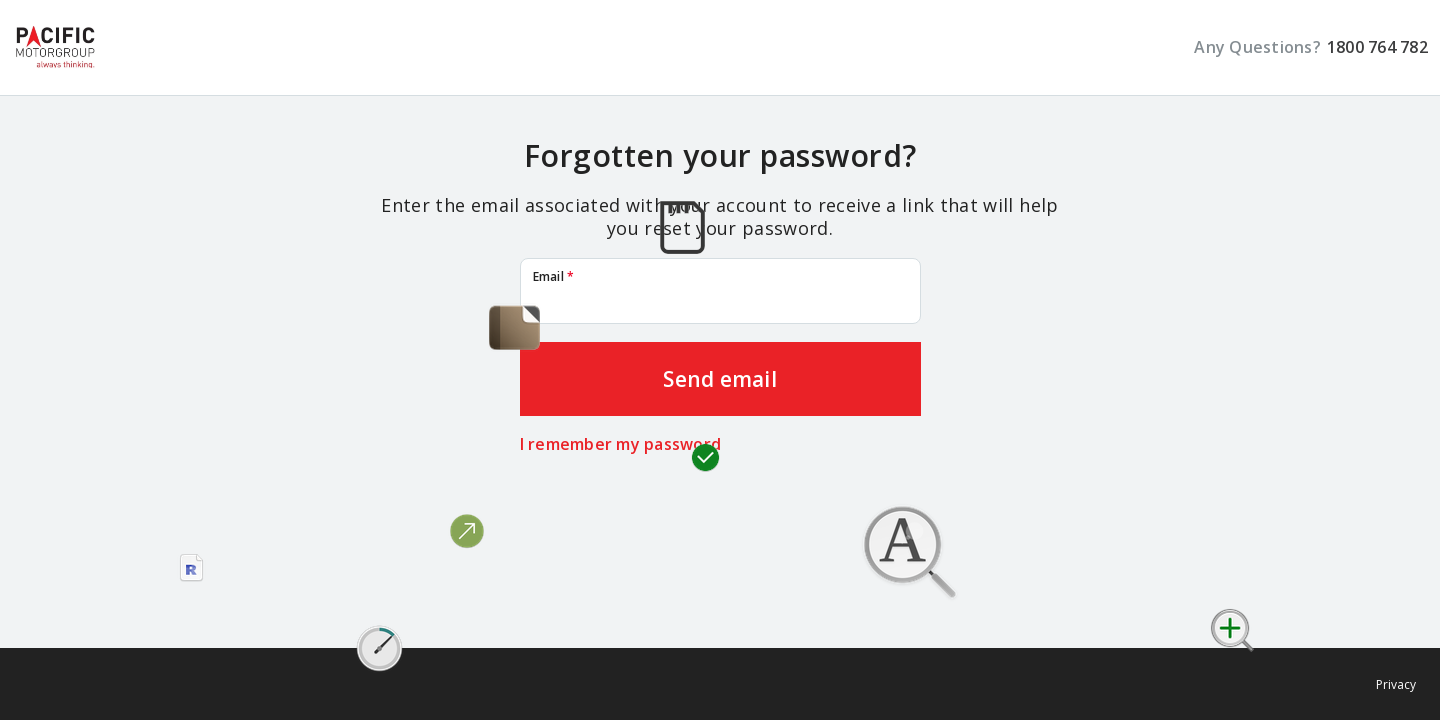 The image size is (1440, 720). Describe the element at coordinates (191, 567) in the screenshot. I see `an R programming language source file` at that location.